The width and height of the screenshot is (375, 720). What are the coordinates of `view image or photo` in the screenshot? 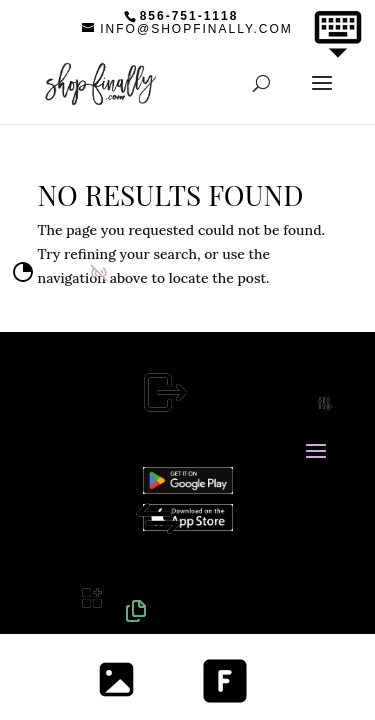 It's located at (116, 679).